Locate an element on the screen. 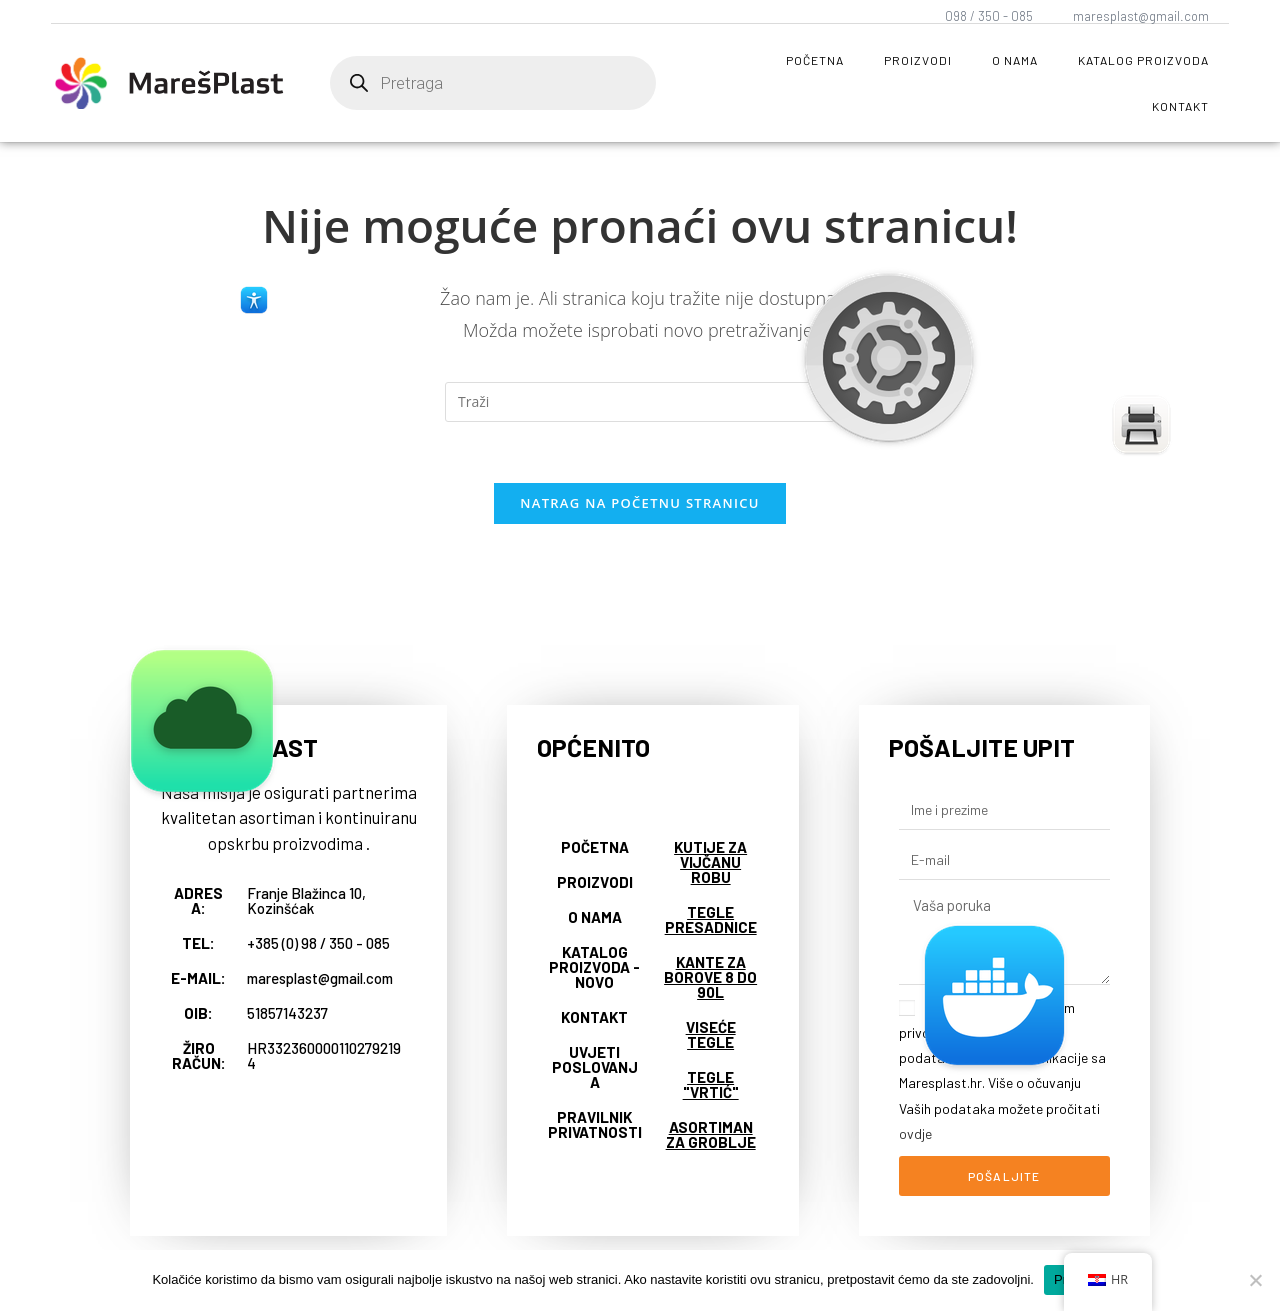 Image resolution: width=1280 pixels, height=1311 pixels. open printer settings and preferences is located at coordinates (1141, 424).